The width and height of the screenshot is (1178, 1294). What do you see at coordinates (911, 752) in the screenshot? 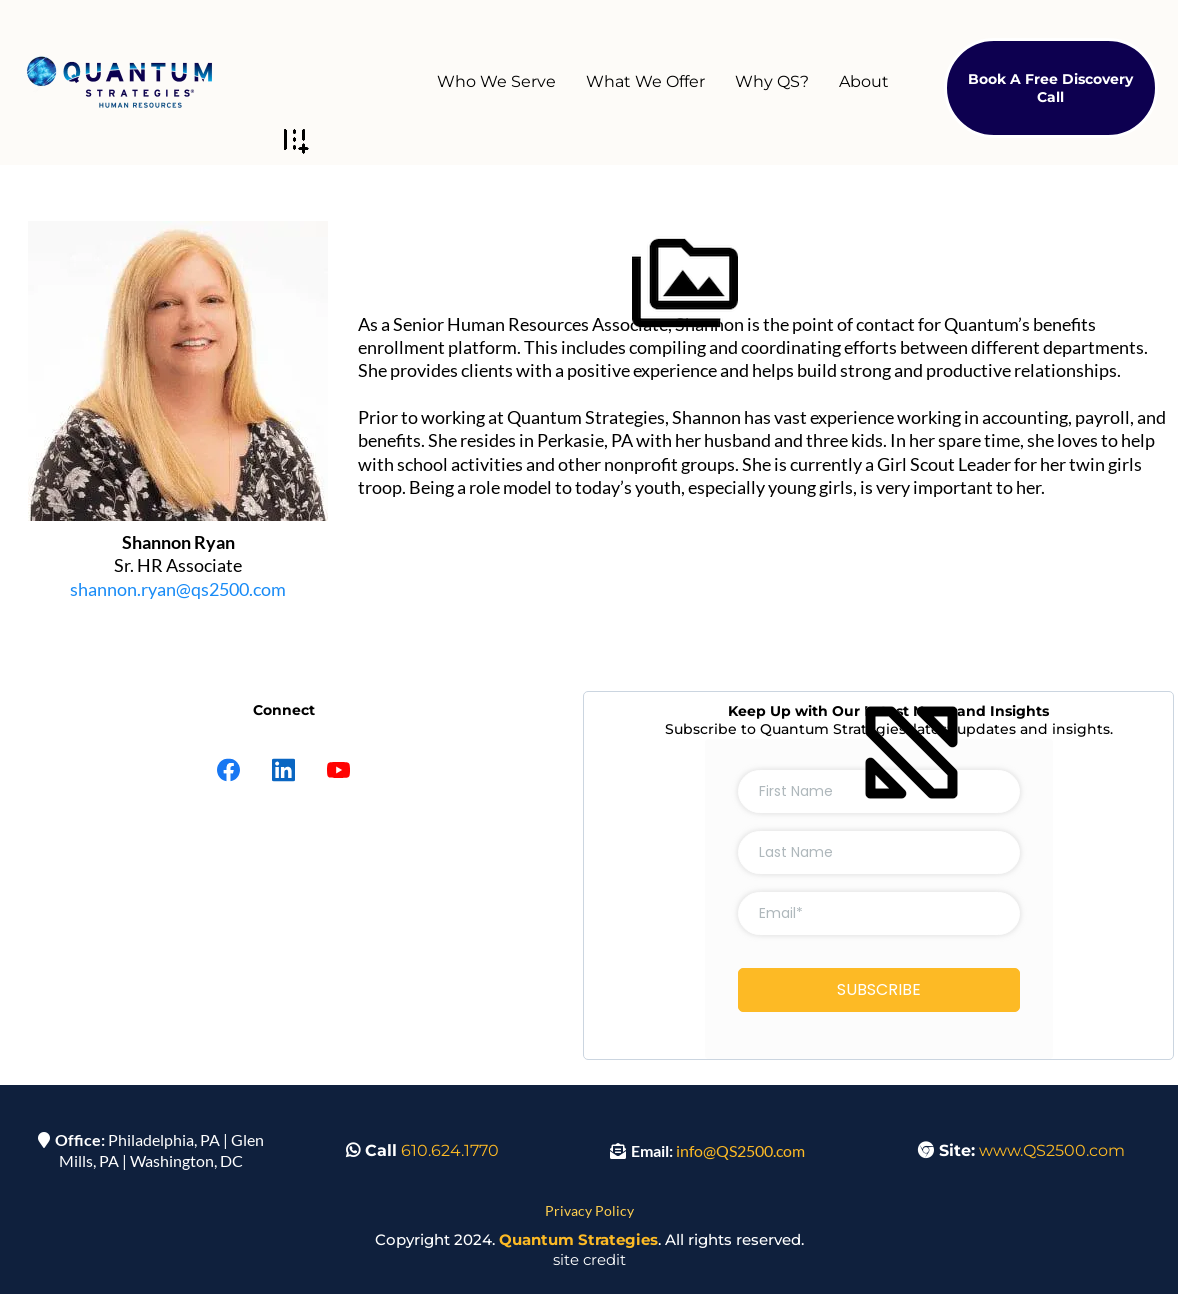
I see `open apple news app` at bounding box center [911, 752].